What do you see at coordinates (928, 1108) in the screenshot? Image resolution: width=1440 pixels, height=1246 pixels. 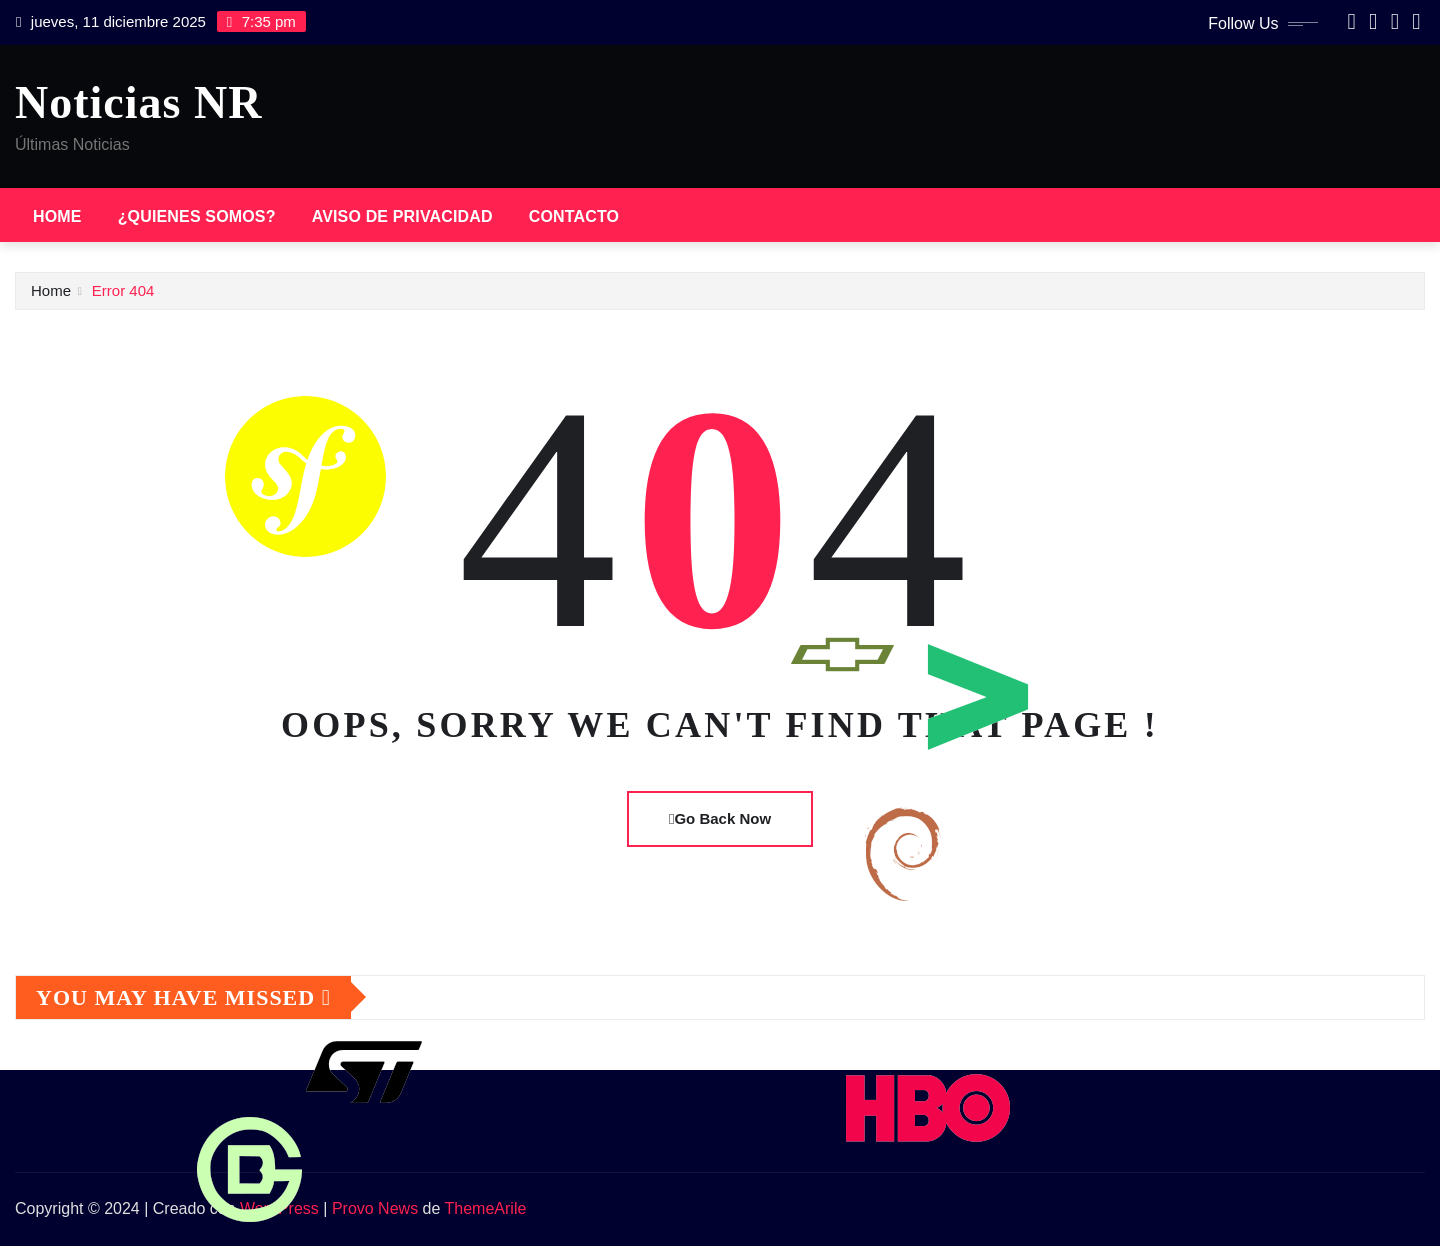 I see `open the HBO streaming app` at bounding box center [928, 1108].